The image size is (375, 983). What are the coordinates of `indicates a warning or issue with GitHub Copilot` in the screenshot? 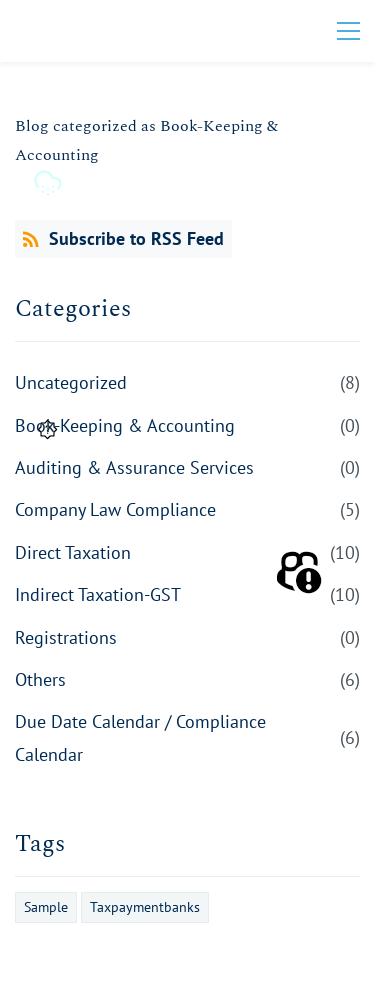 It's located at (299, 571).